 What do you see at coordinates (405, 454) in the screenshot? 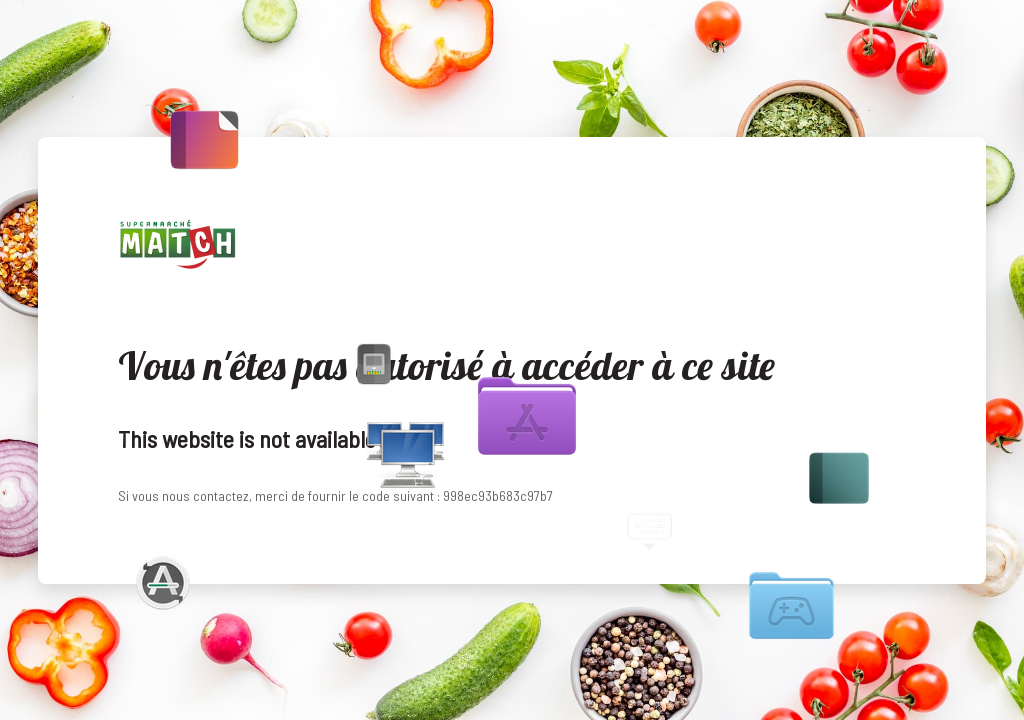
I see `view computers in your local network workgroup` at bounding box center [405, 454].